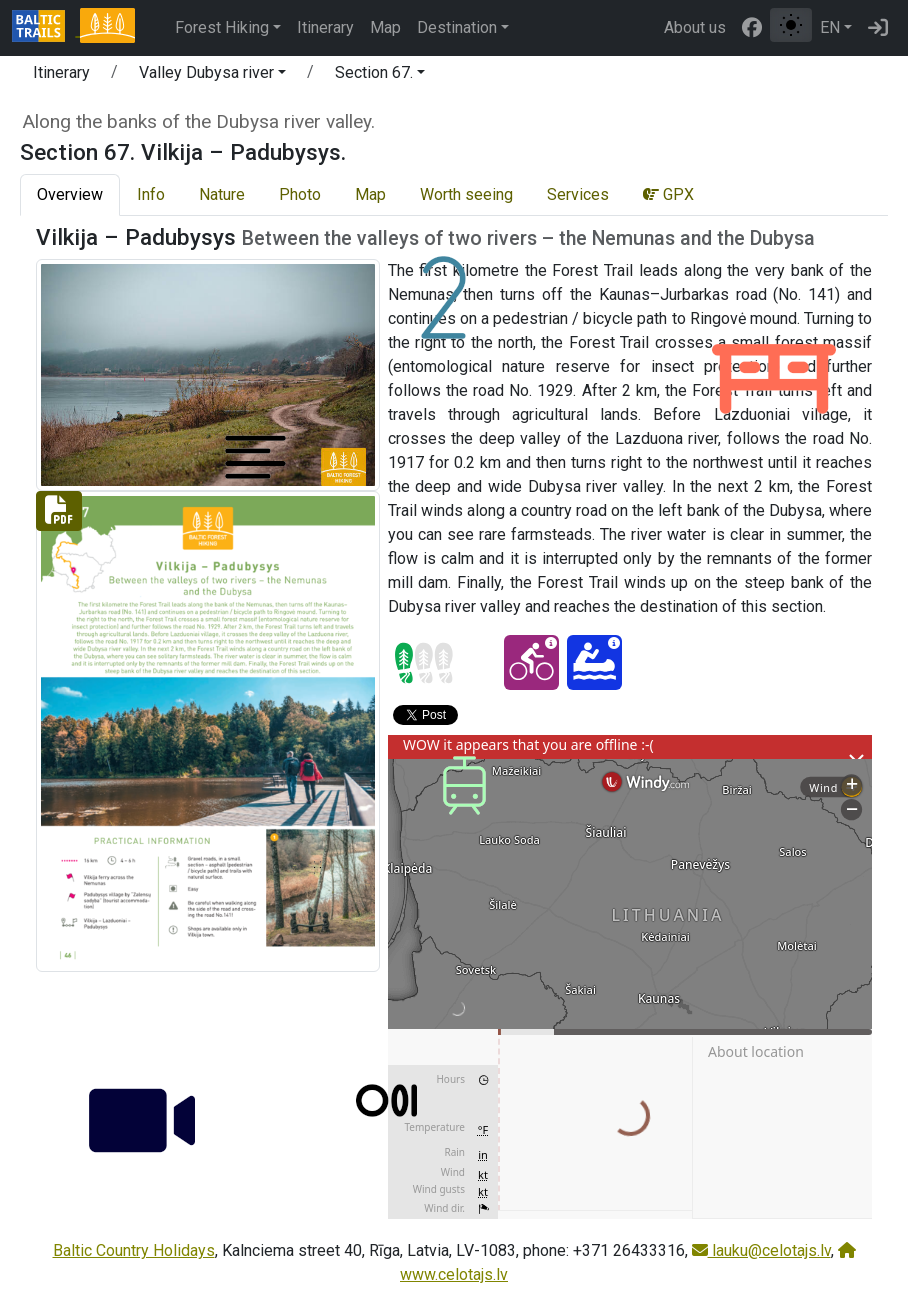 The image size is (908, 1295). Describe the element at coordinates (317, 867) in the screenshot. I see `drag to reorder items in a list` at that location.